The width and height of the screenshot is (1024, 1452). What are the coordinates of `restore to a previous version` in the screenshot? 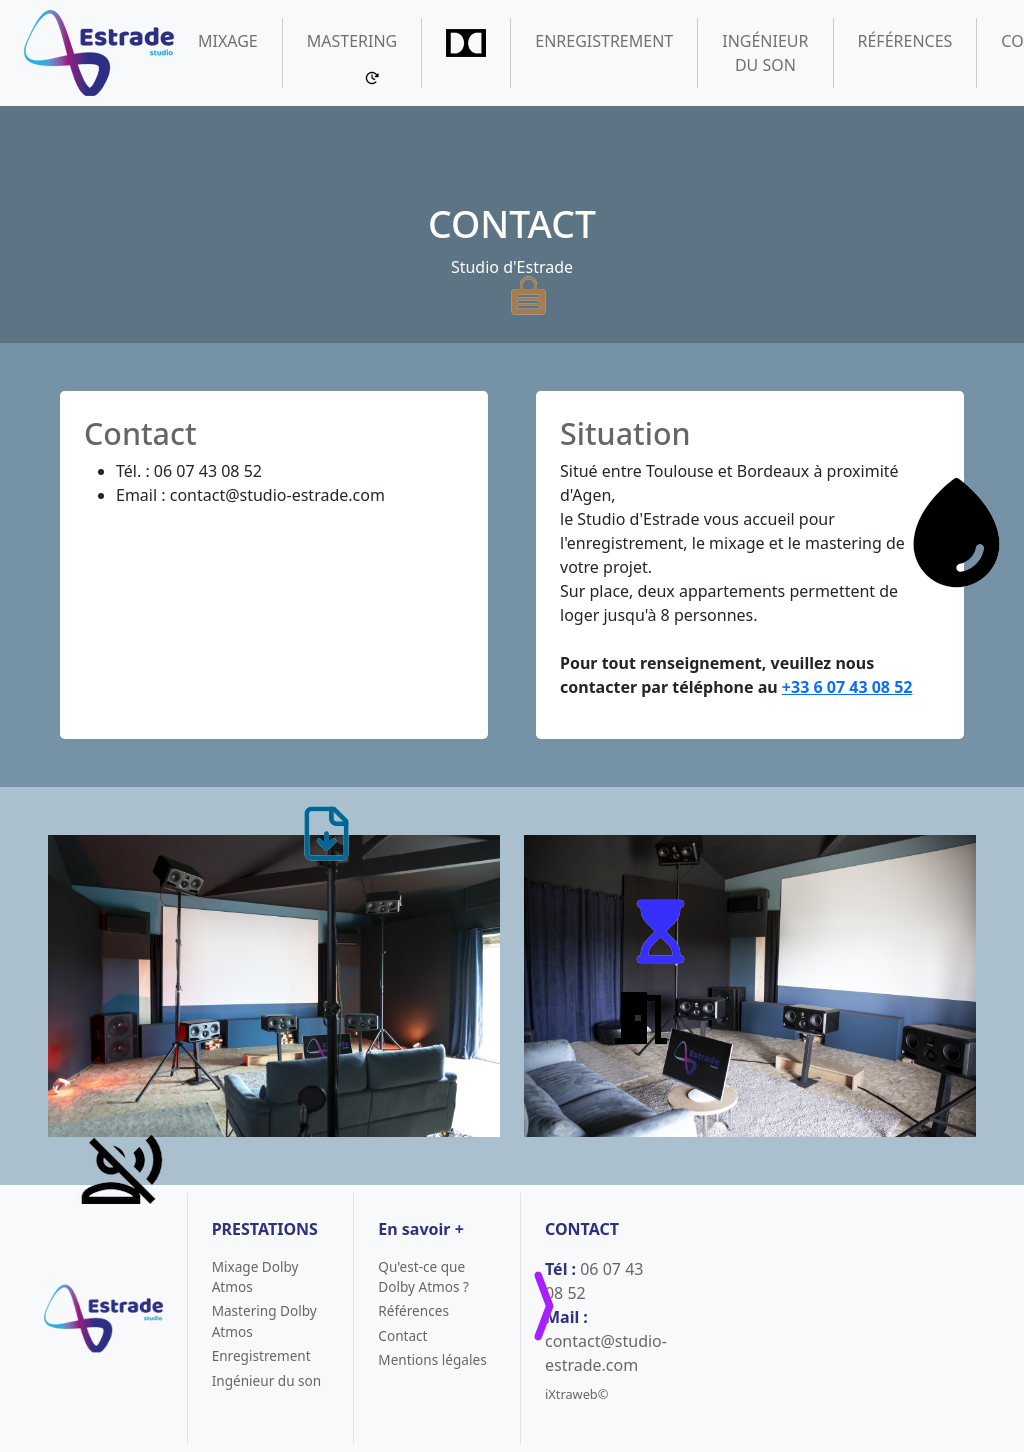 It's located at (372, 78).